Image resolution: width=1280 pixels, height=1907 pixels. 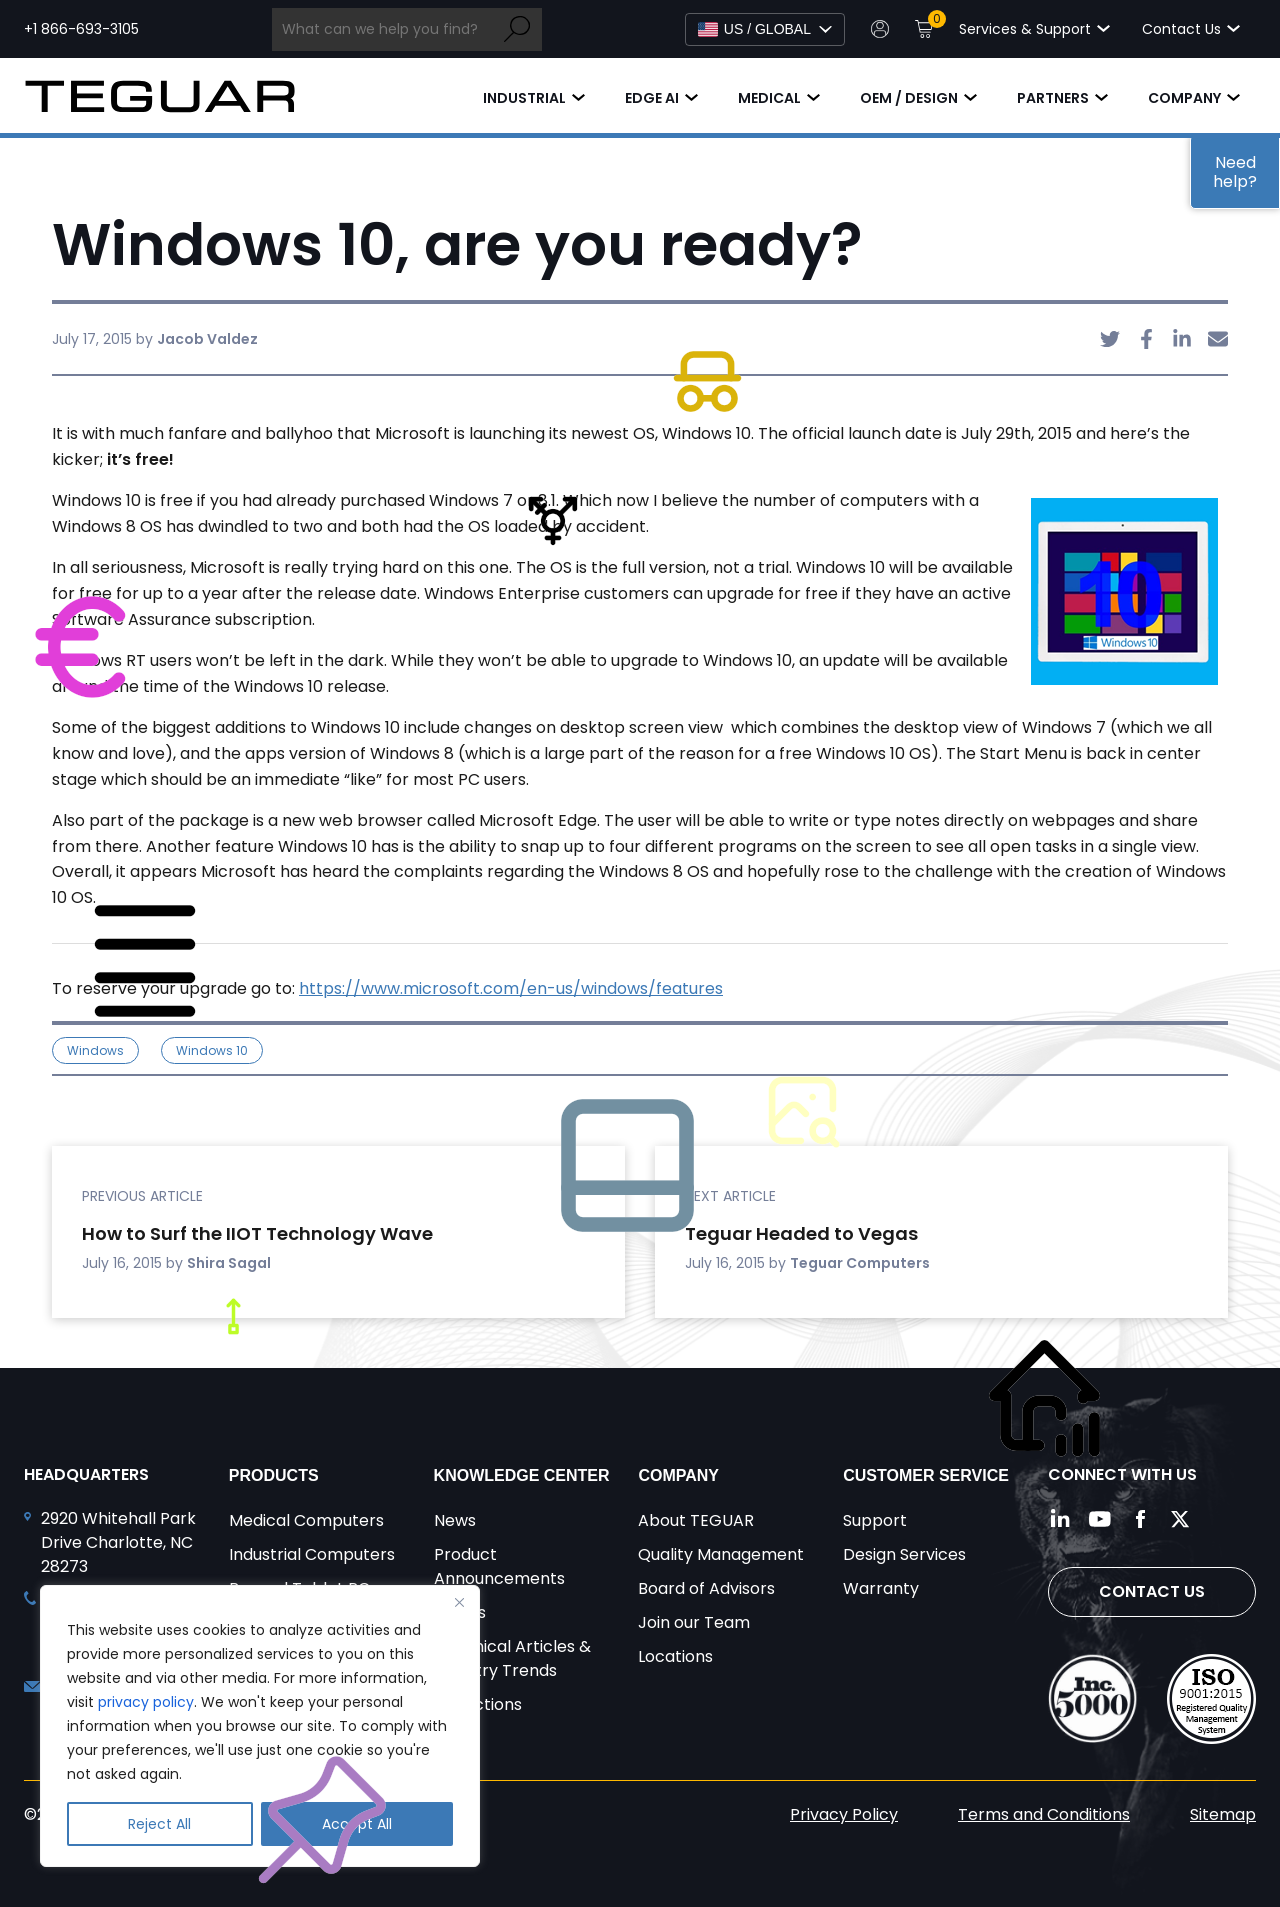 What do you see at coordinates (707, 381) in the screenshot?
I see `enable incognito or private browsing mode` at bounding box center [707, 381].